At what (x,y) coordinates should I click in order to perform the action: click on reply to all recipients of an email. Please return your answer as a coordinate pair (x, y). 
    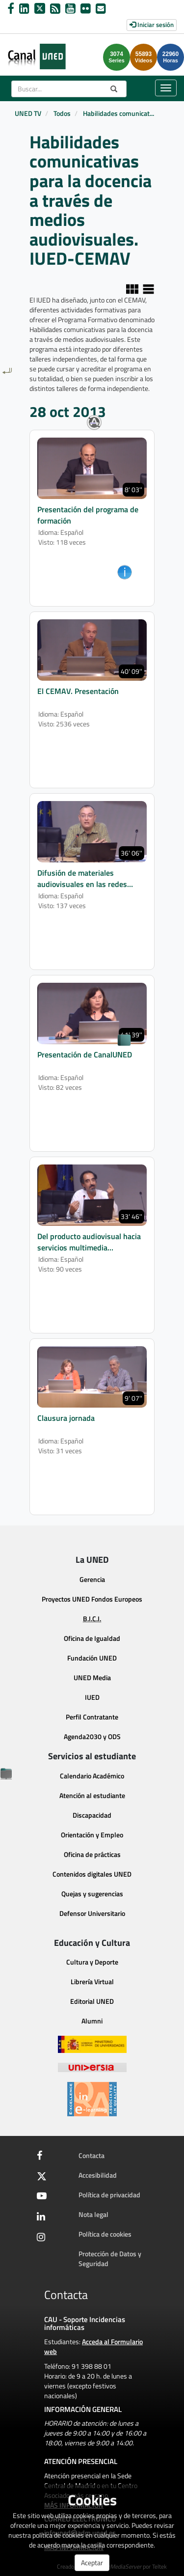
    Looking at the image, I should click on (7, 370).